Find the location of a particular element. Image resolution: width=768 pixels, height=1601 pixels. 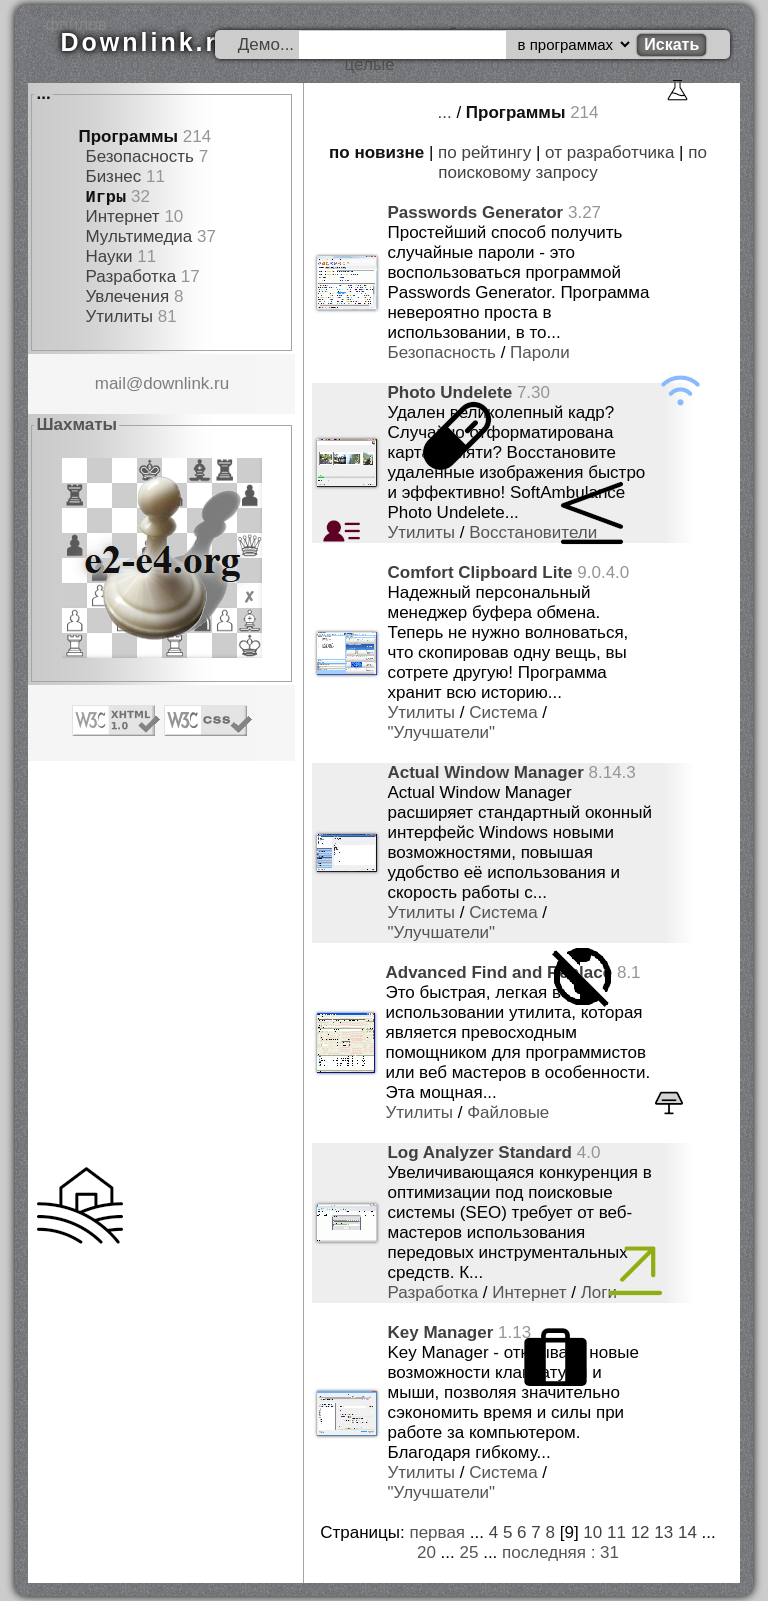

indicates content is not publicly visible is located at coordinates (582, 976).